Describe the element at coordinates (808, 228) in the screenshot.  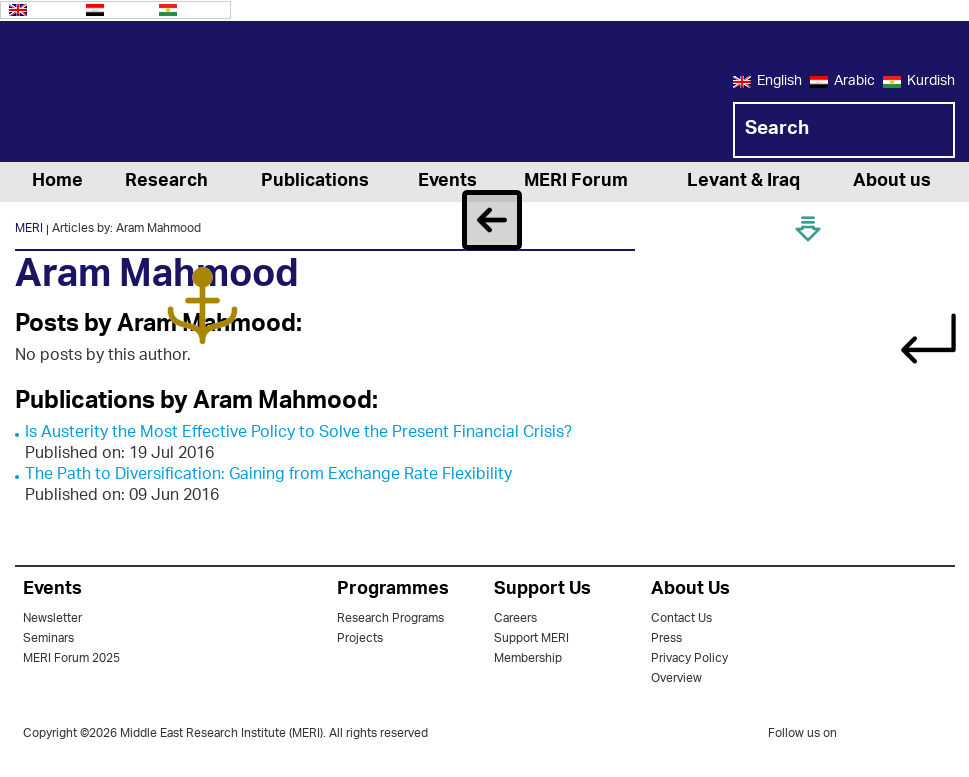
I see `download file or content` at that location.